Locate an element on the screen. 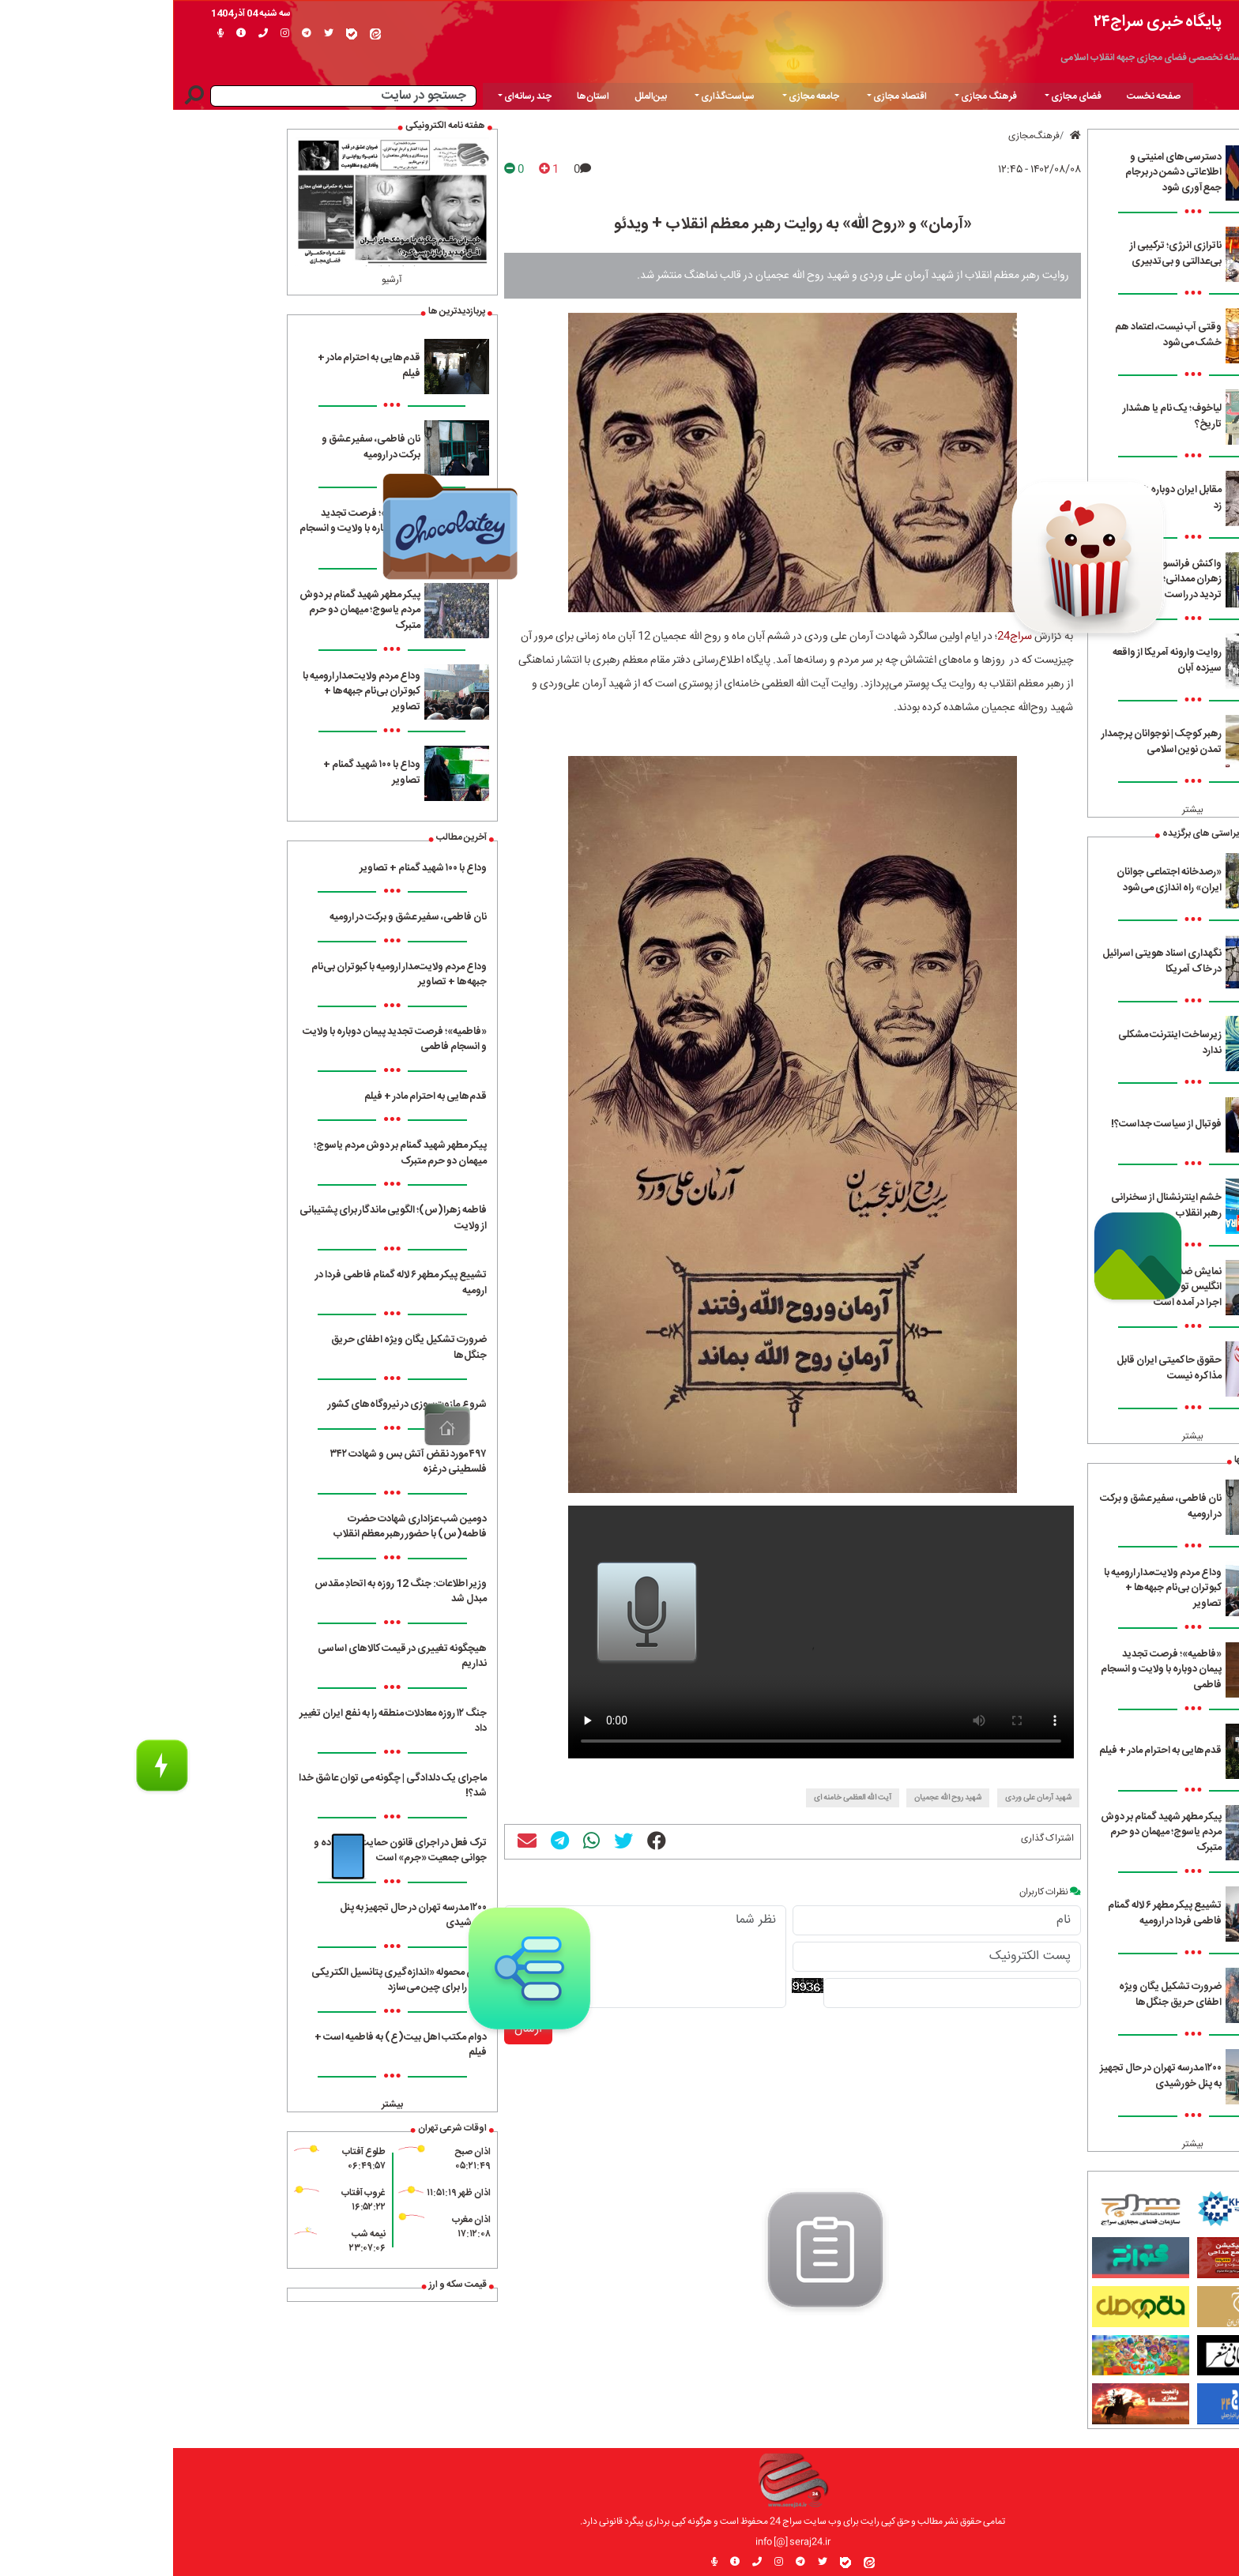 The width and height of the screenshot is (1239, 2576). access power management settings is located at coordinates (162, 1766).